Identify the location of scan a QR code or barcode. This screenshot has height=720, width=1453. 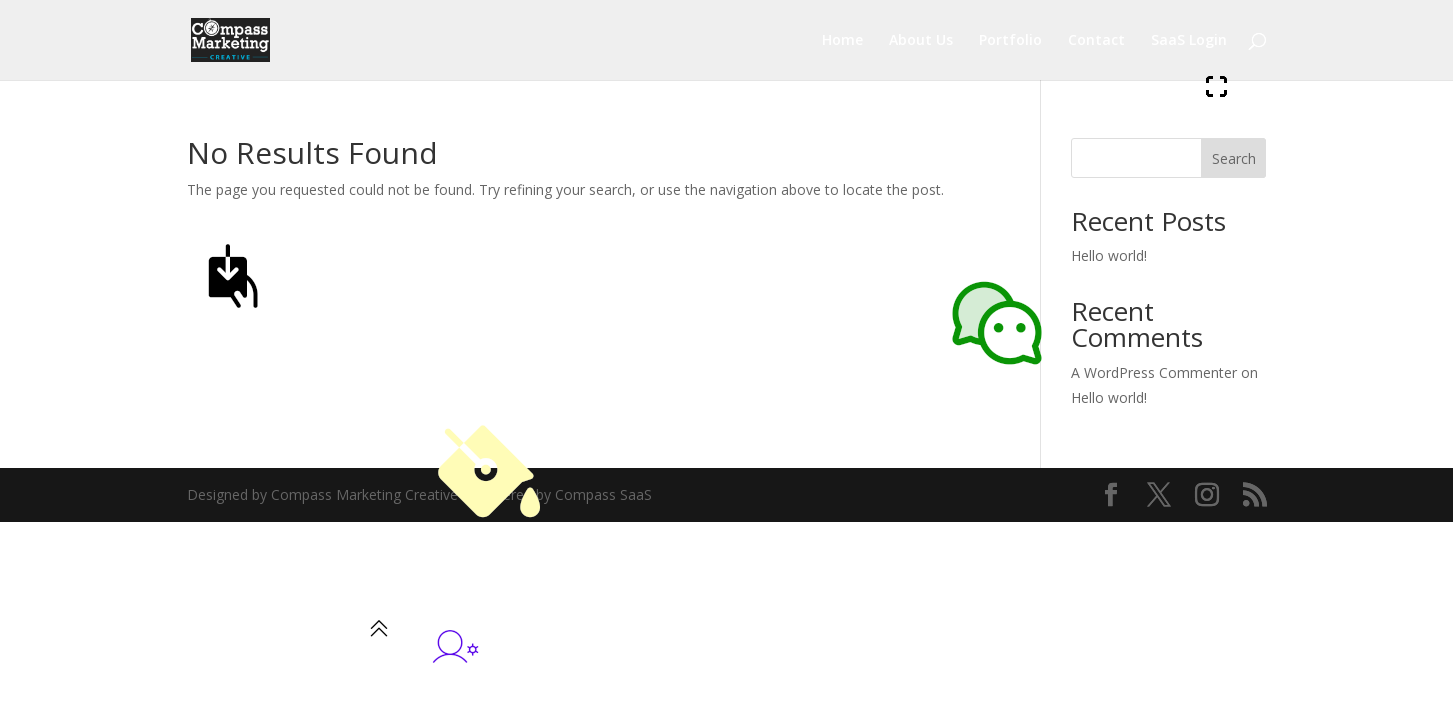
(1216, 86).